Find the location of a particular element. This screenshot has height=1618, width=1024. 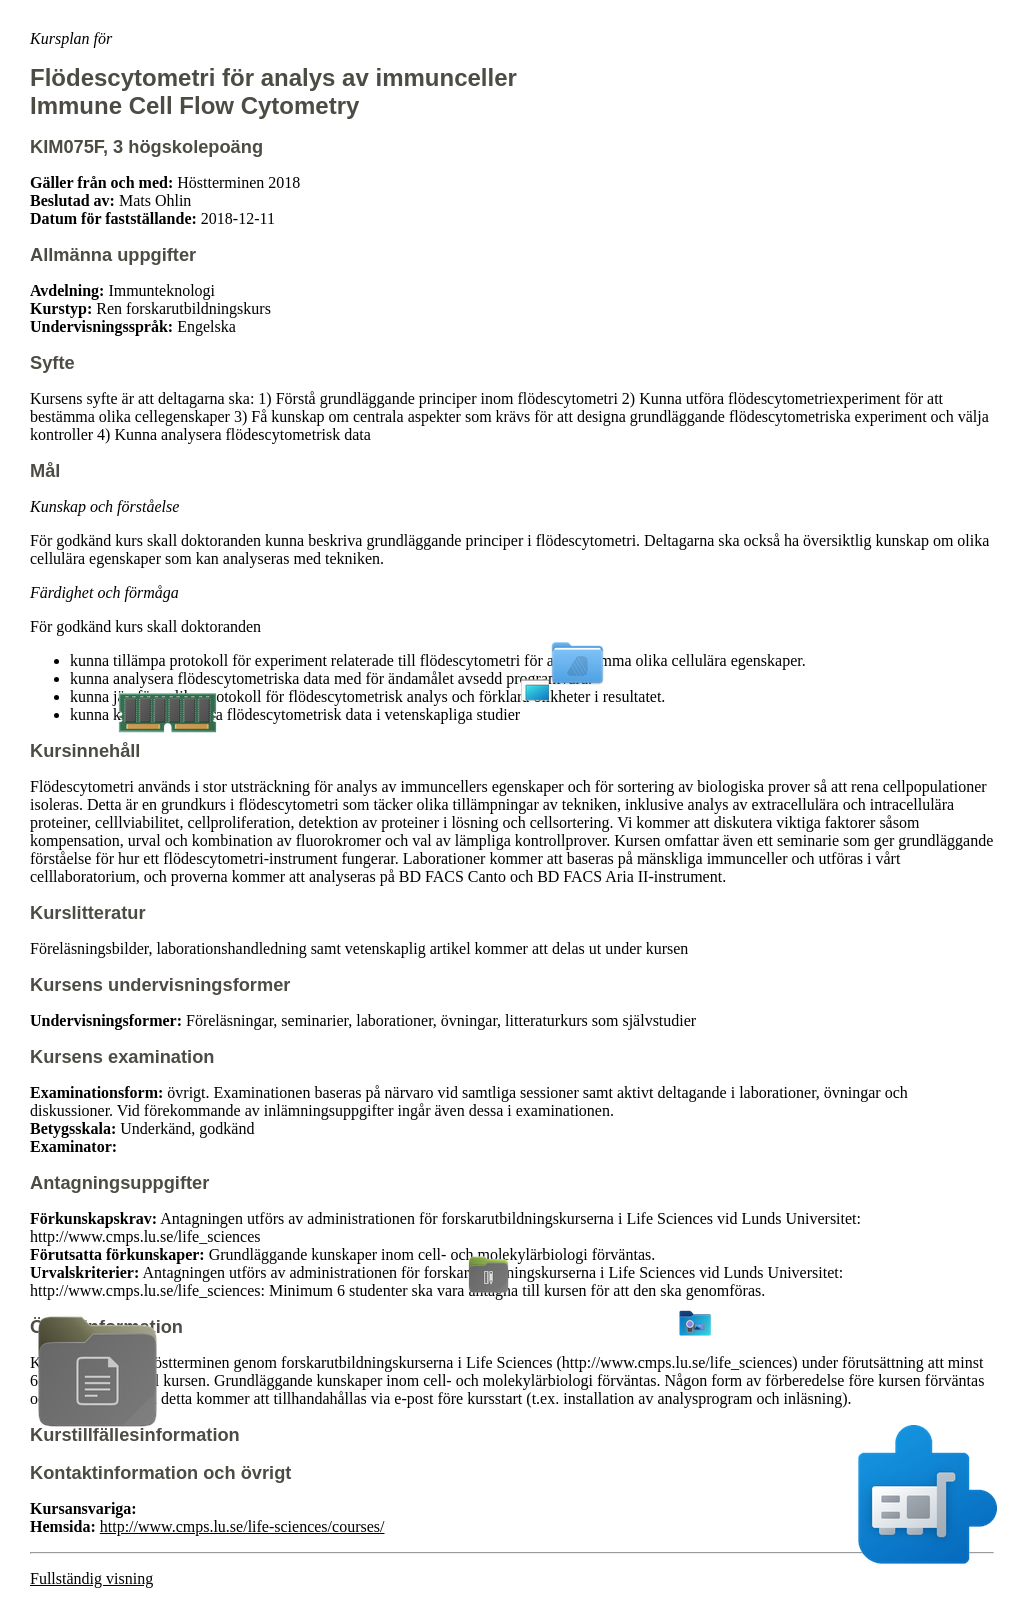

open your documents folder is located at coordinates (97, 1371).